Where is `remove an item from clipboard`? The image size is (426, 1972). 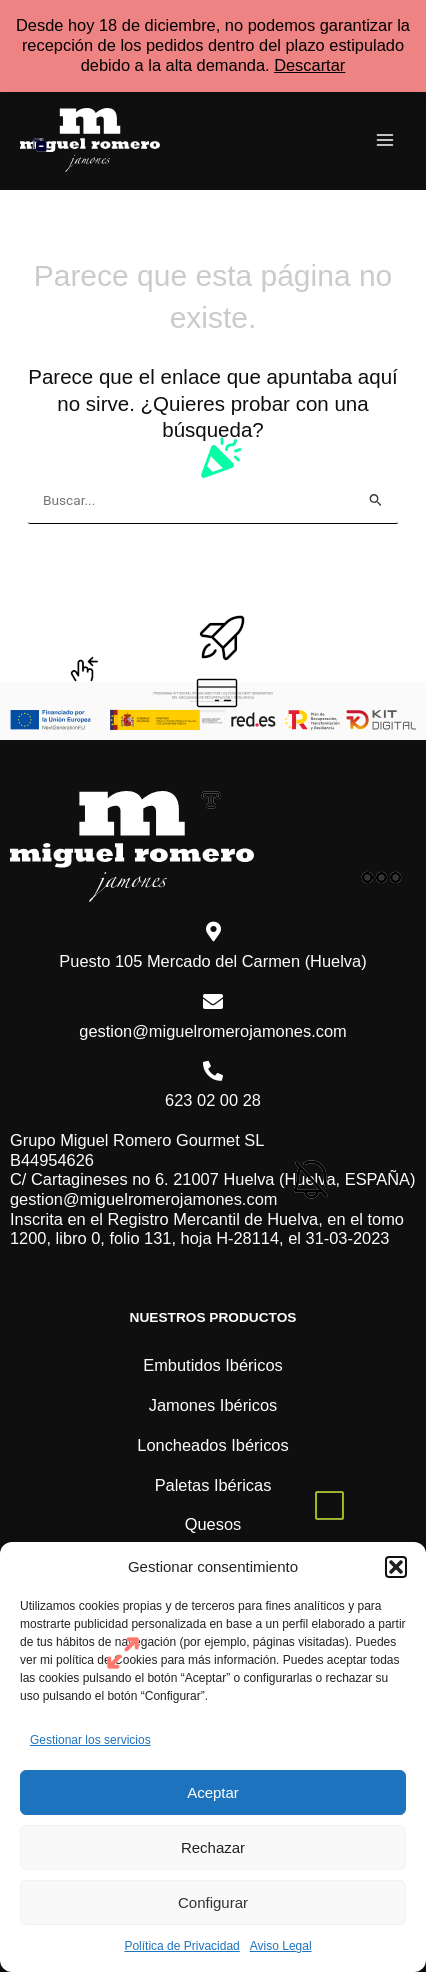 remove an item from clipboard is located at coordinates (40, 145).